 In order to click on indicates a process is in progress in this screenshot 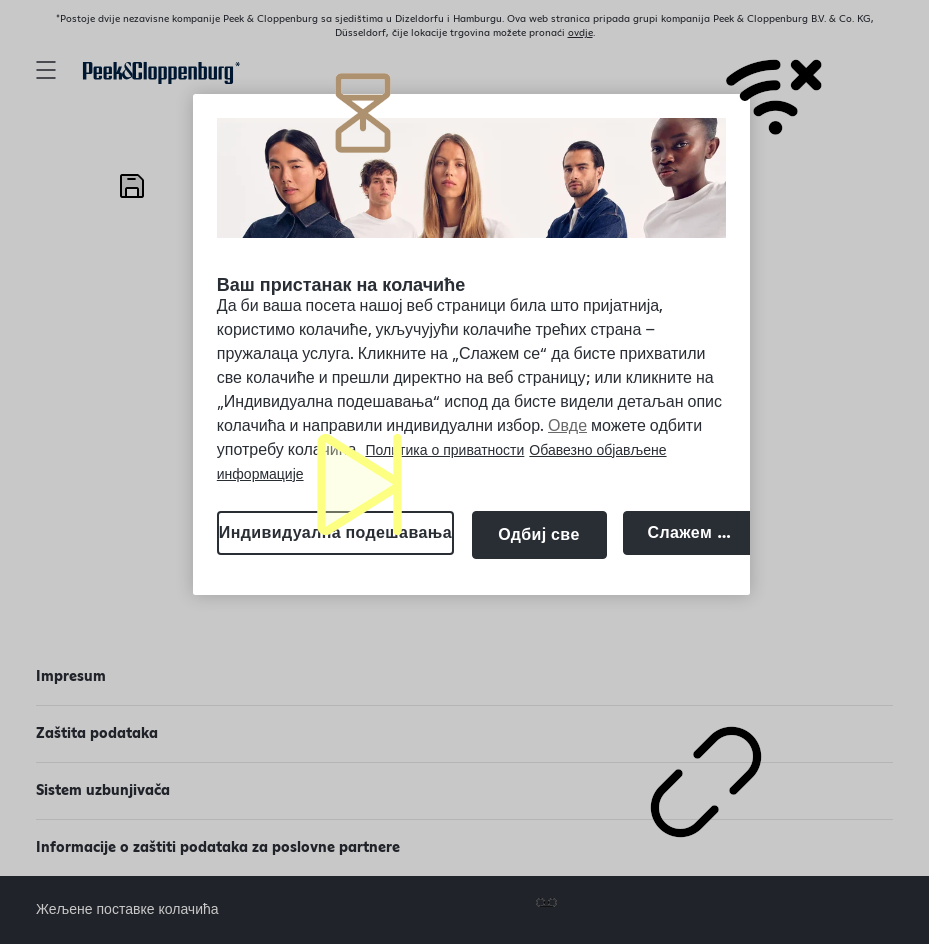, I will do `click(363, 113)`.